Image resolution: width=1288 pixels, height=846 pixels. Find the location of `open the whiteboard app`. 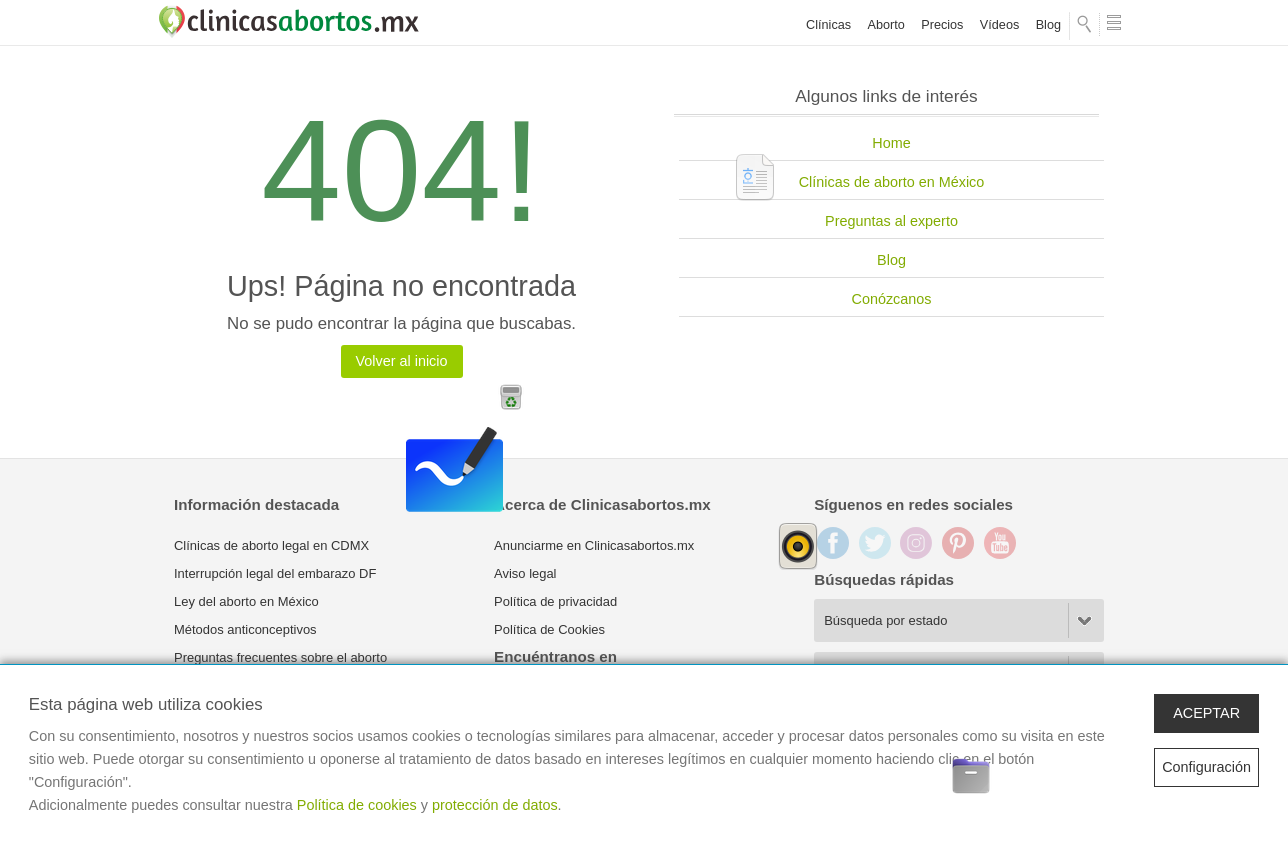

open the whiteboard app is located at coordinates (454, 475).